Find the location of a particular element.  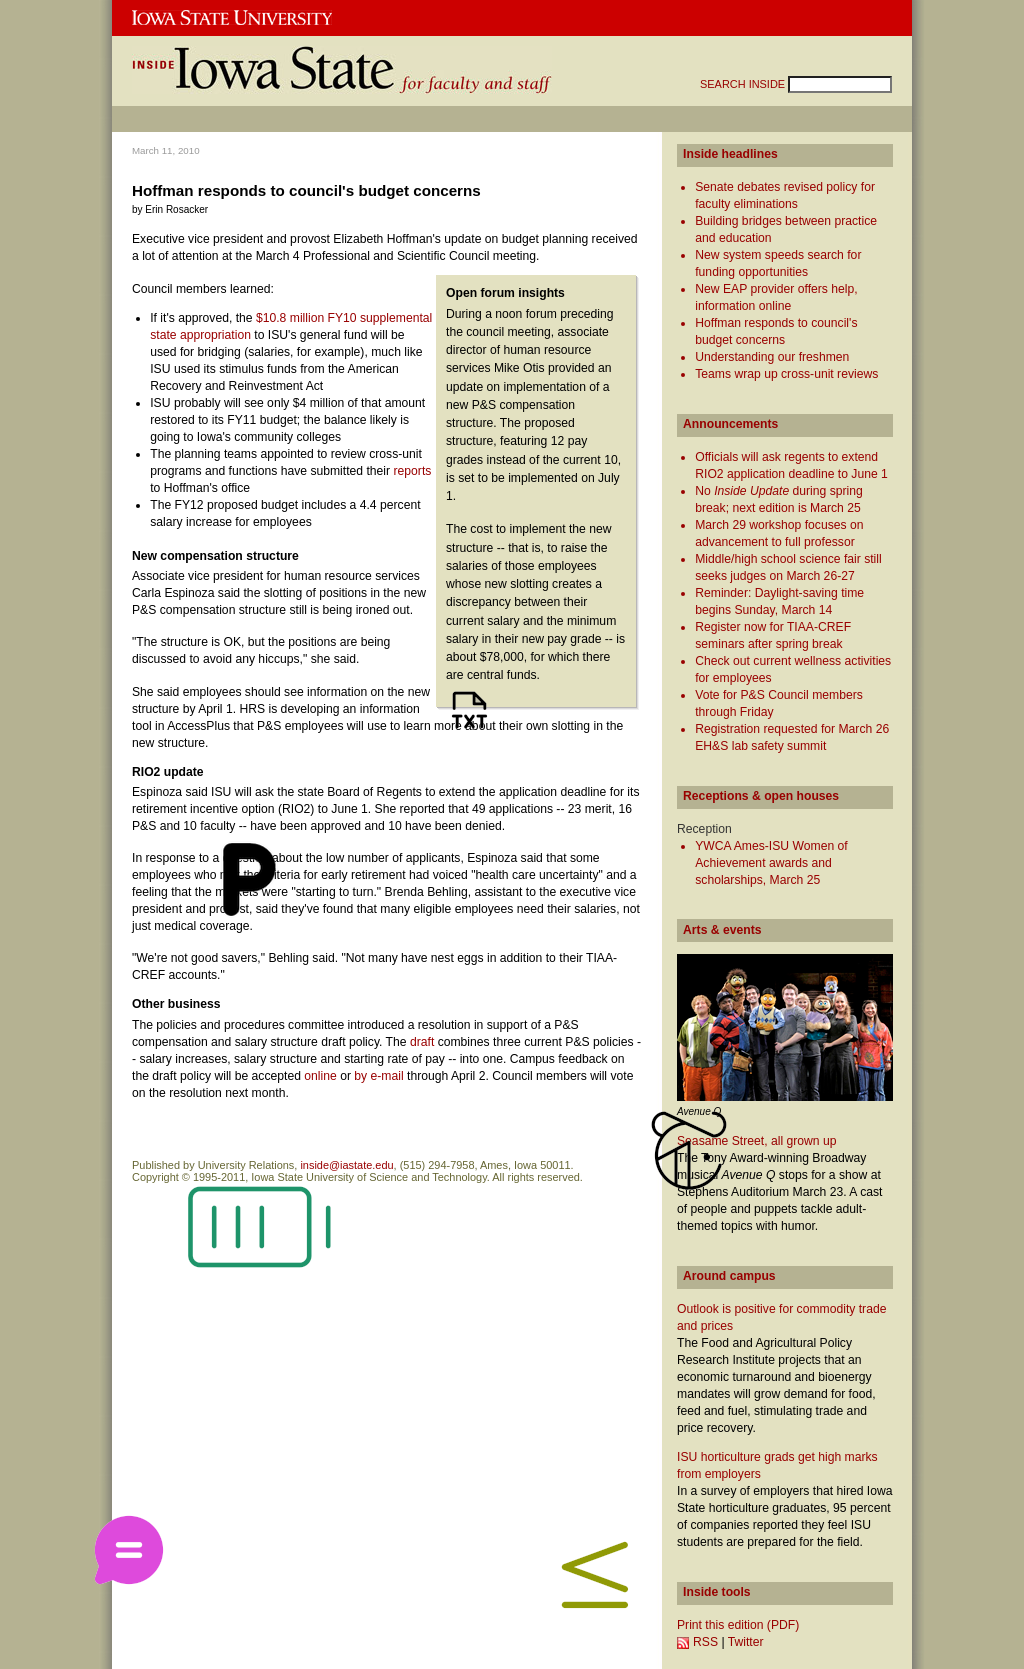

open chat or messaging is located at coordinates (129, 1550).